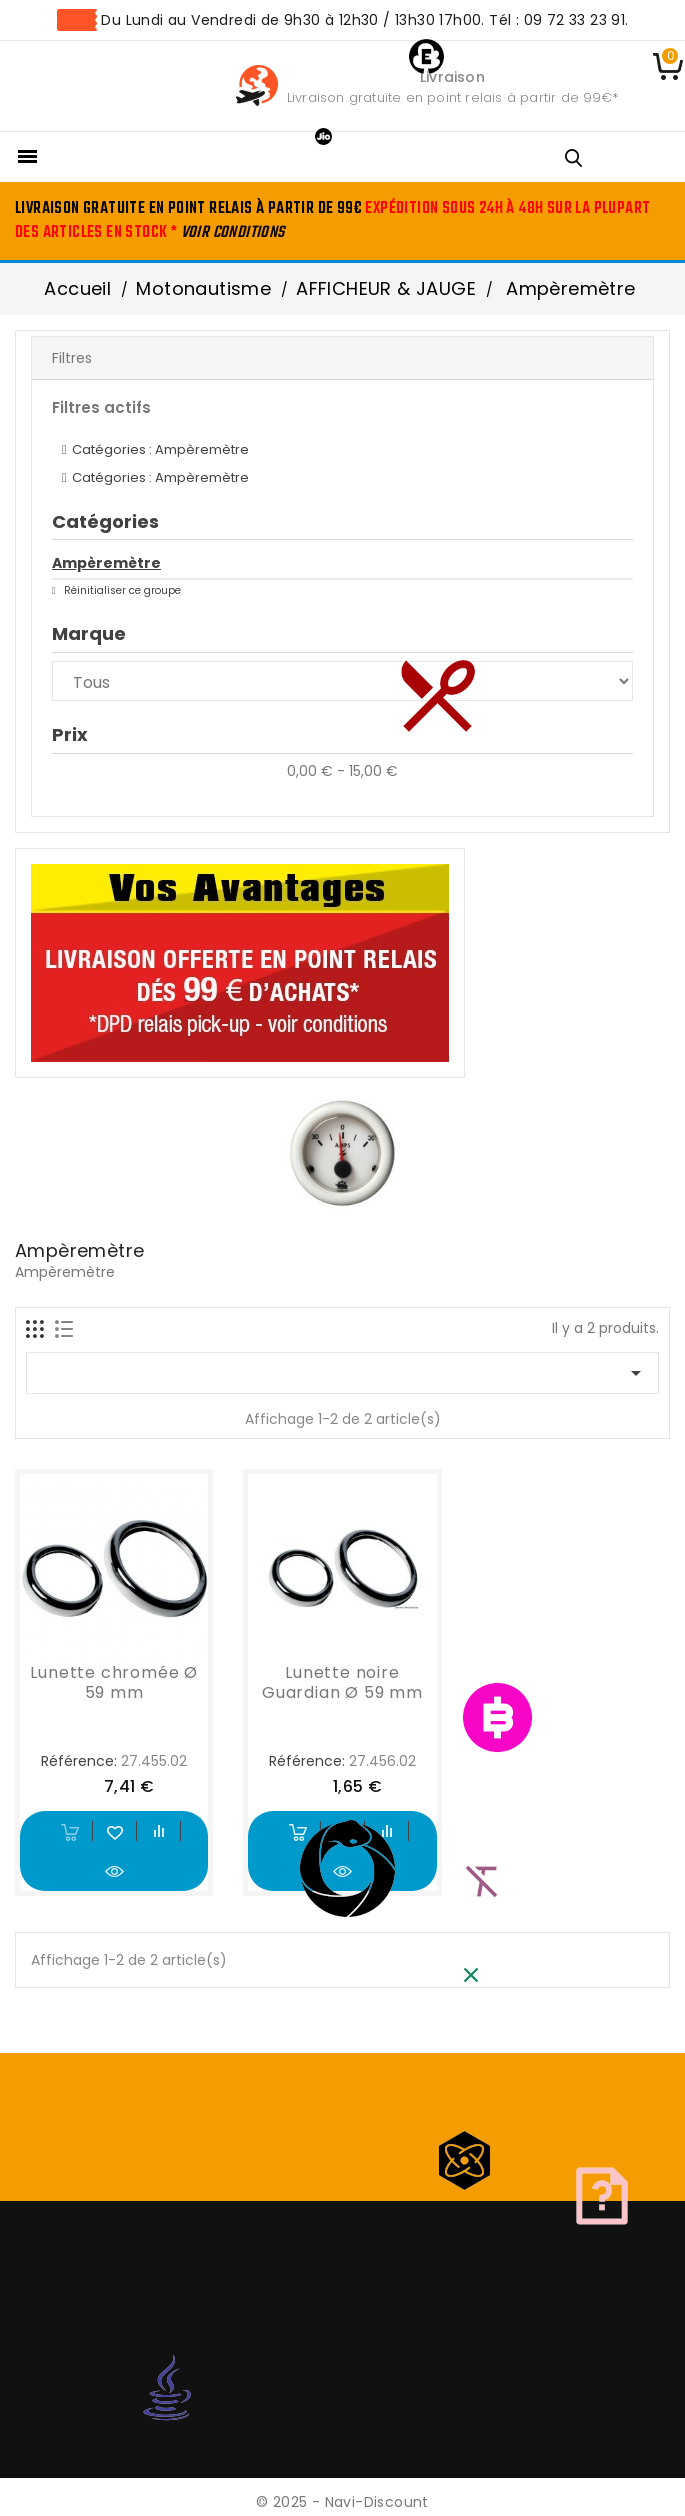 This screenshot has width=685, height=2516. Describe the element at coordinates (464, 2160) in the screenshot. I see `preact javascript library logo` at that location.